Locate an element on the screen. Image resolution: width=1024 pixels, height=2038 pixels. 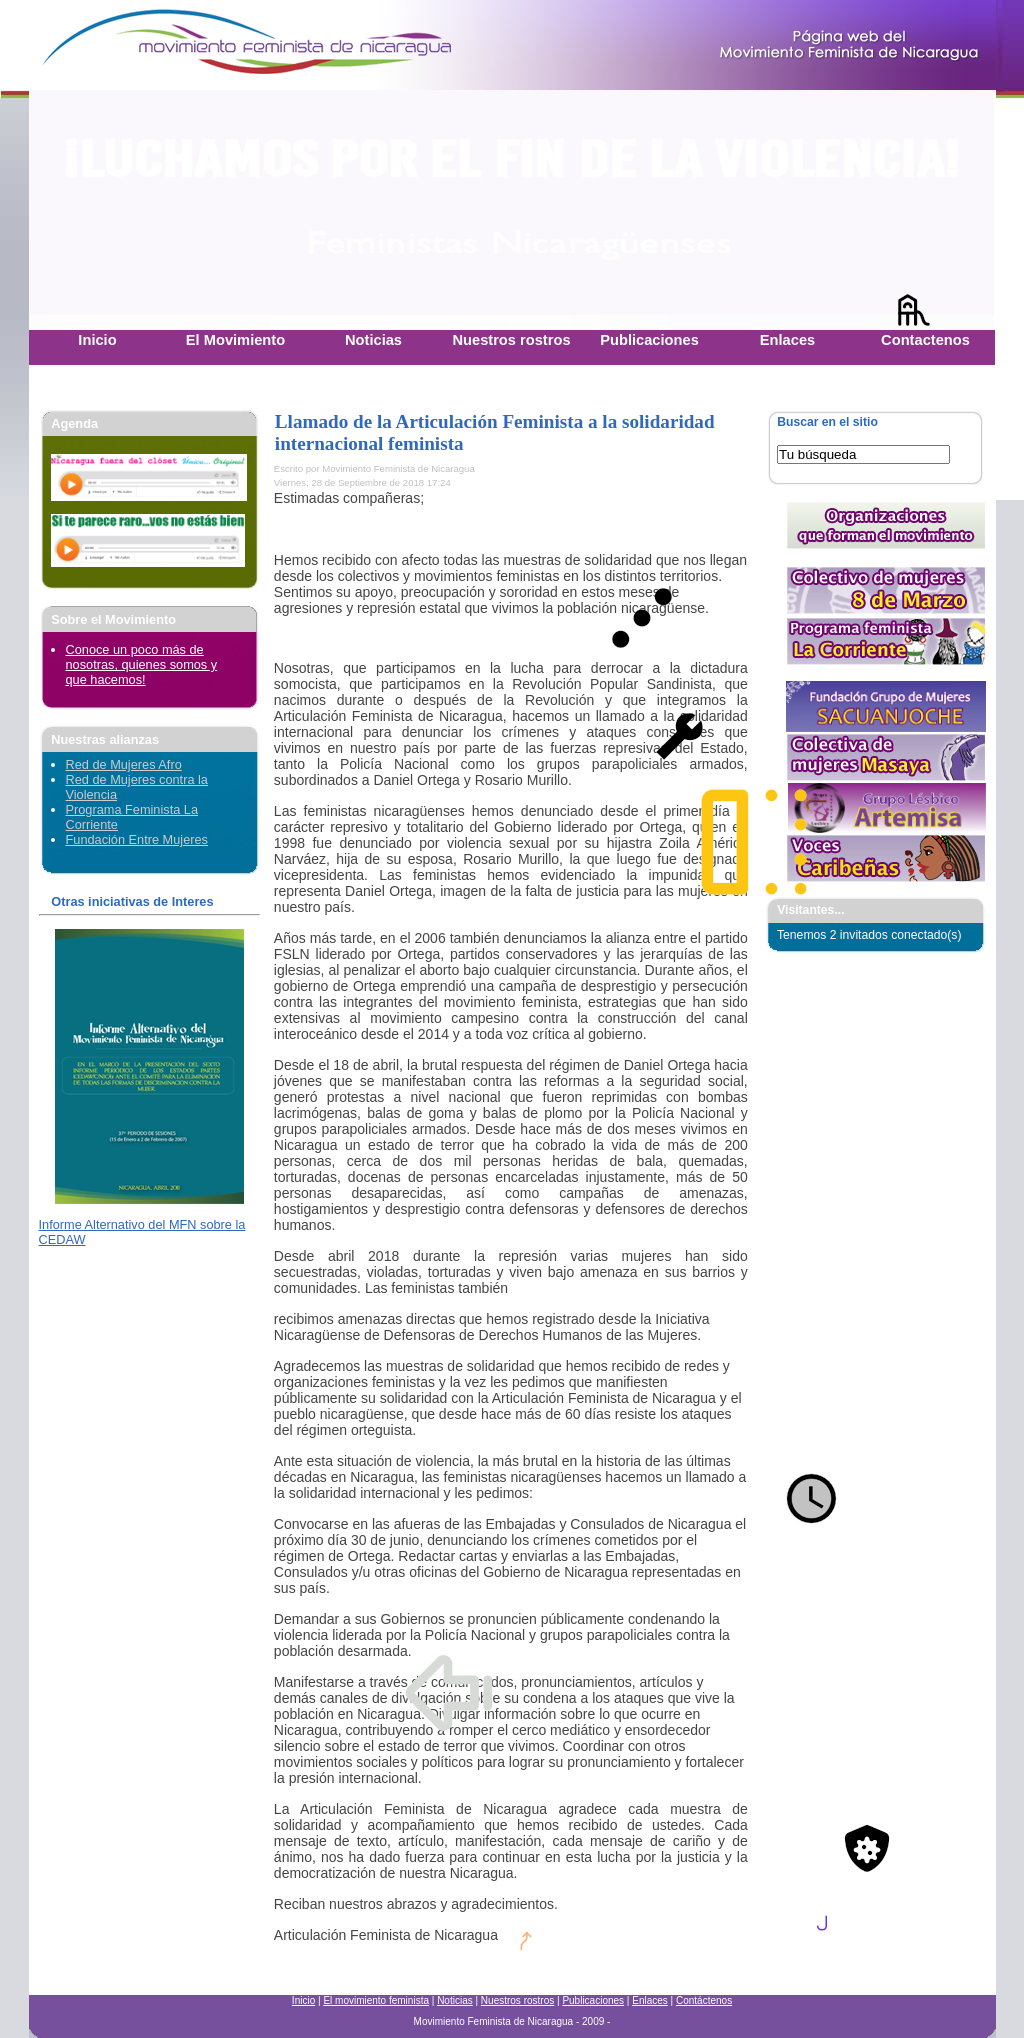
go back to the previous screen is located at coordinates (448, 1693).